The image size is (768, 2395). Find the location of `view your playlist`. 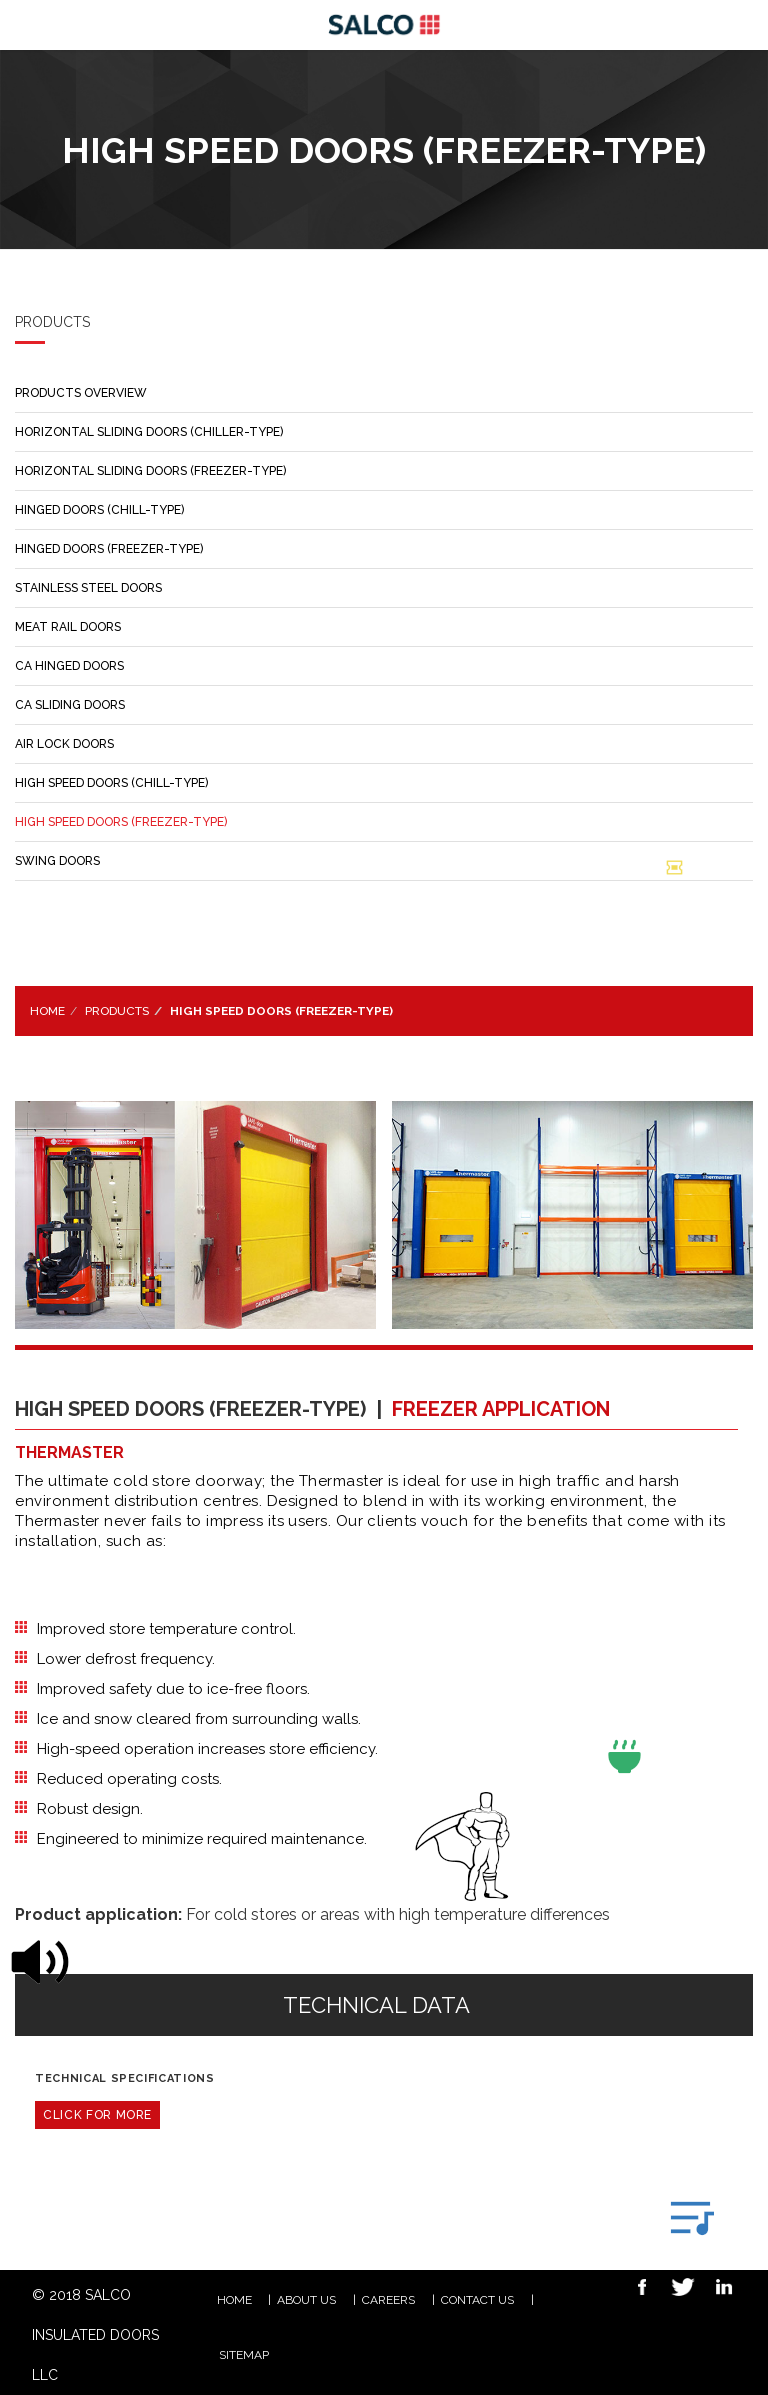

view your playlist is located at coordinates (690, 2217).